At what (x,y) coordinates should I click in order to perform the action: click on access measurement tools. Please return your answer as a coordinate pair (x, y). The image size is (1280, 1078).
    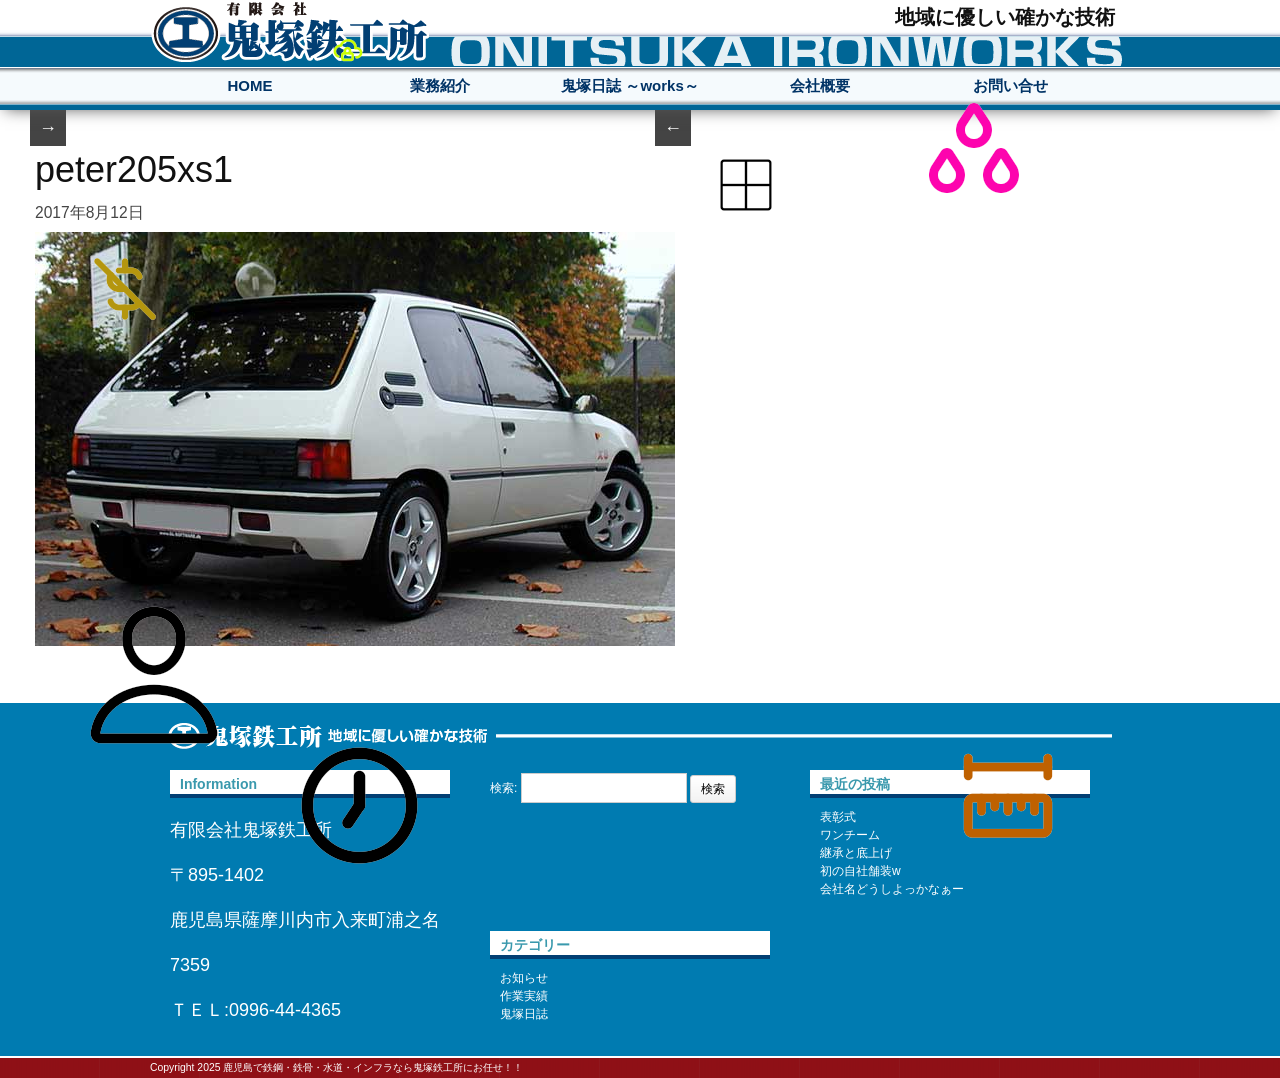
    Looking at the image, I should click on (1008, 798).